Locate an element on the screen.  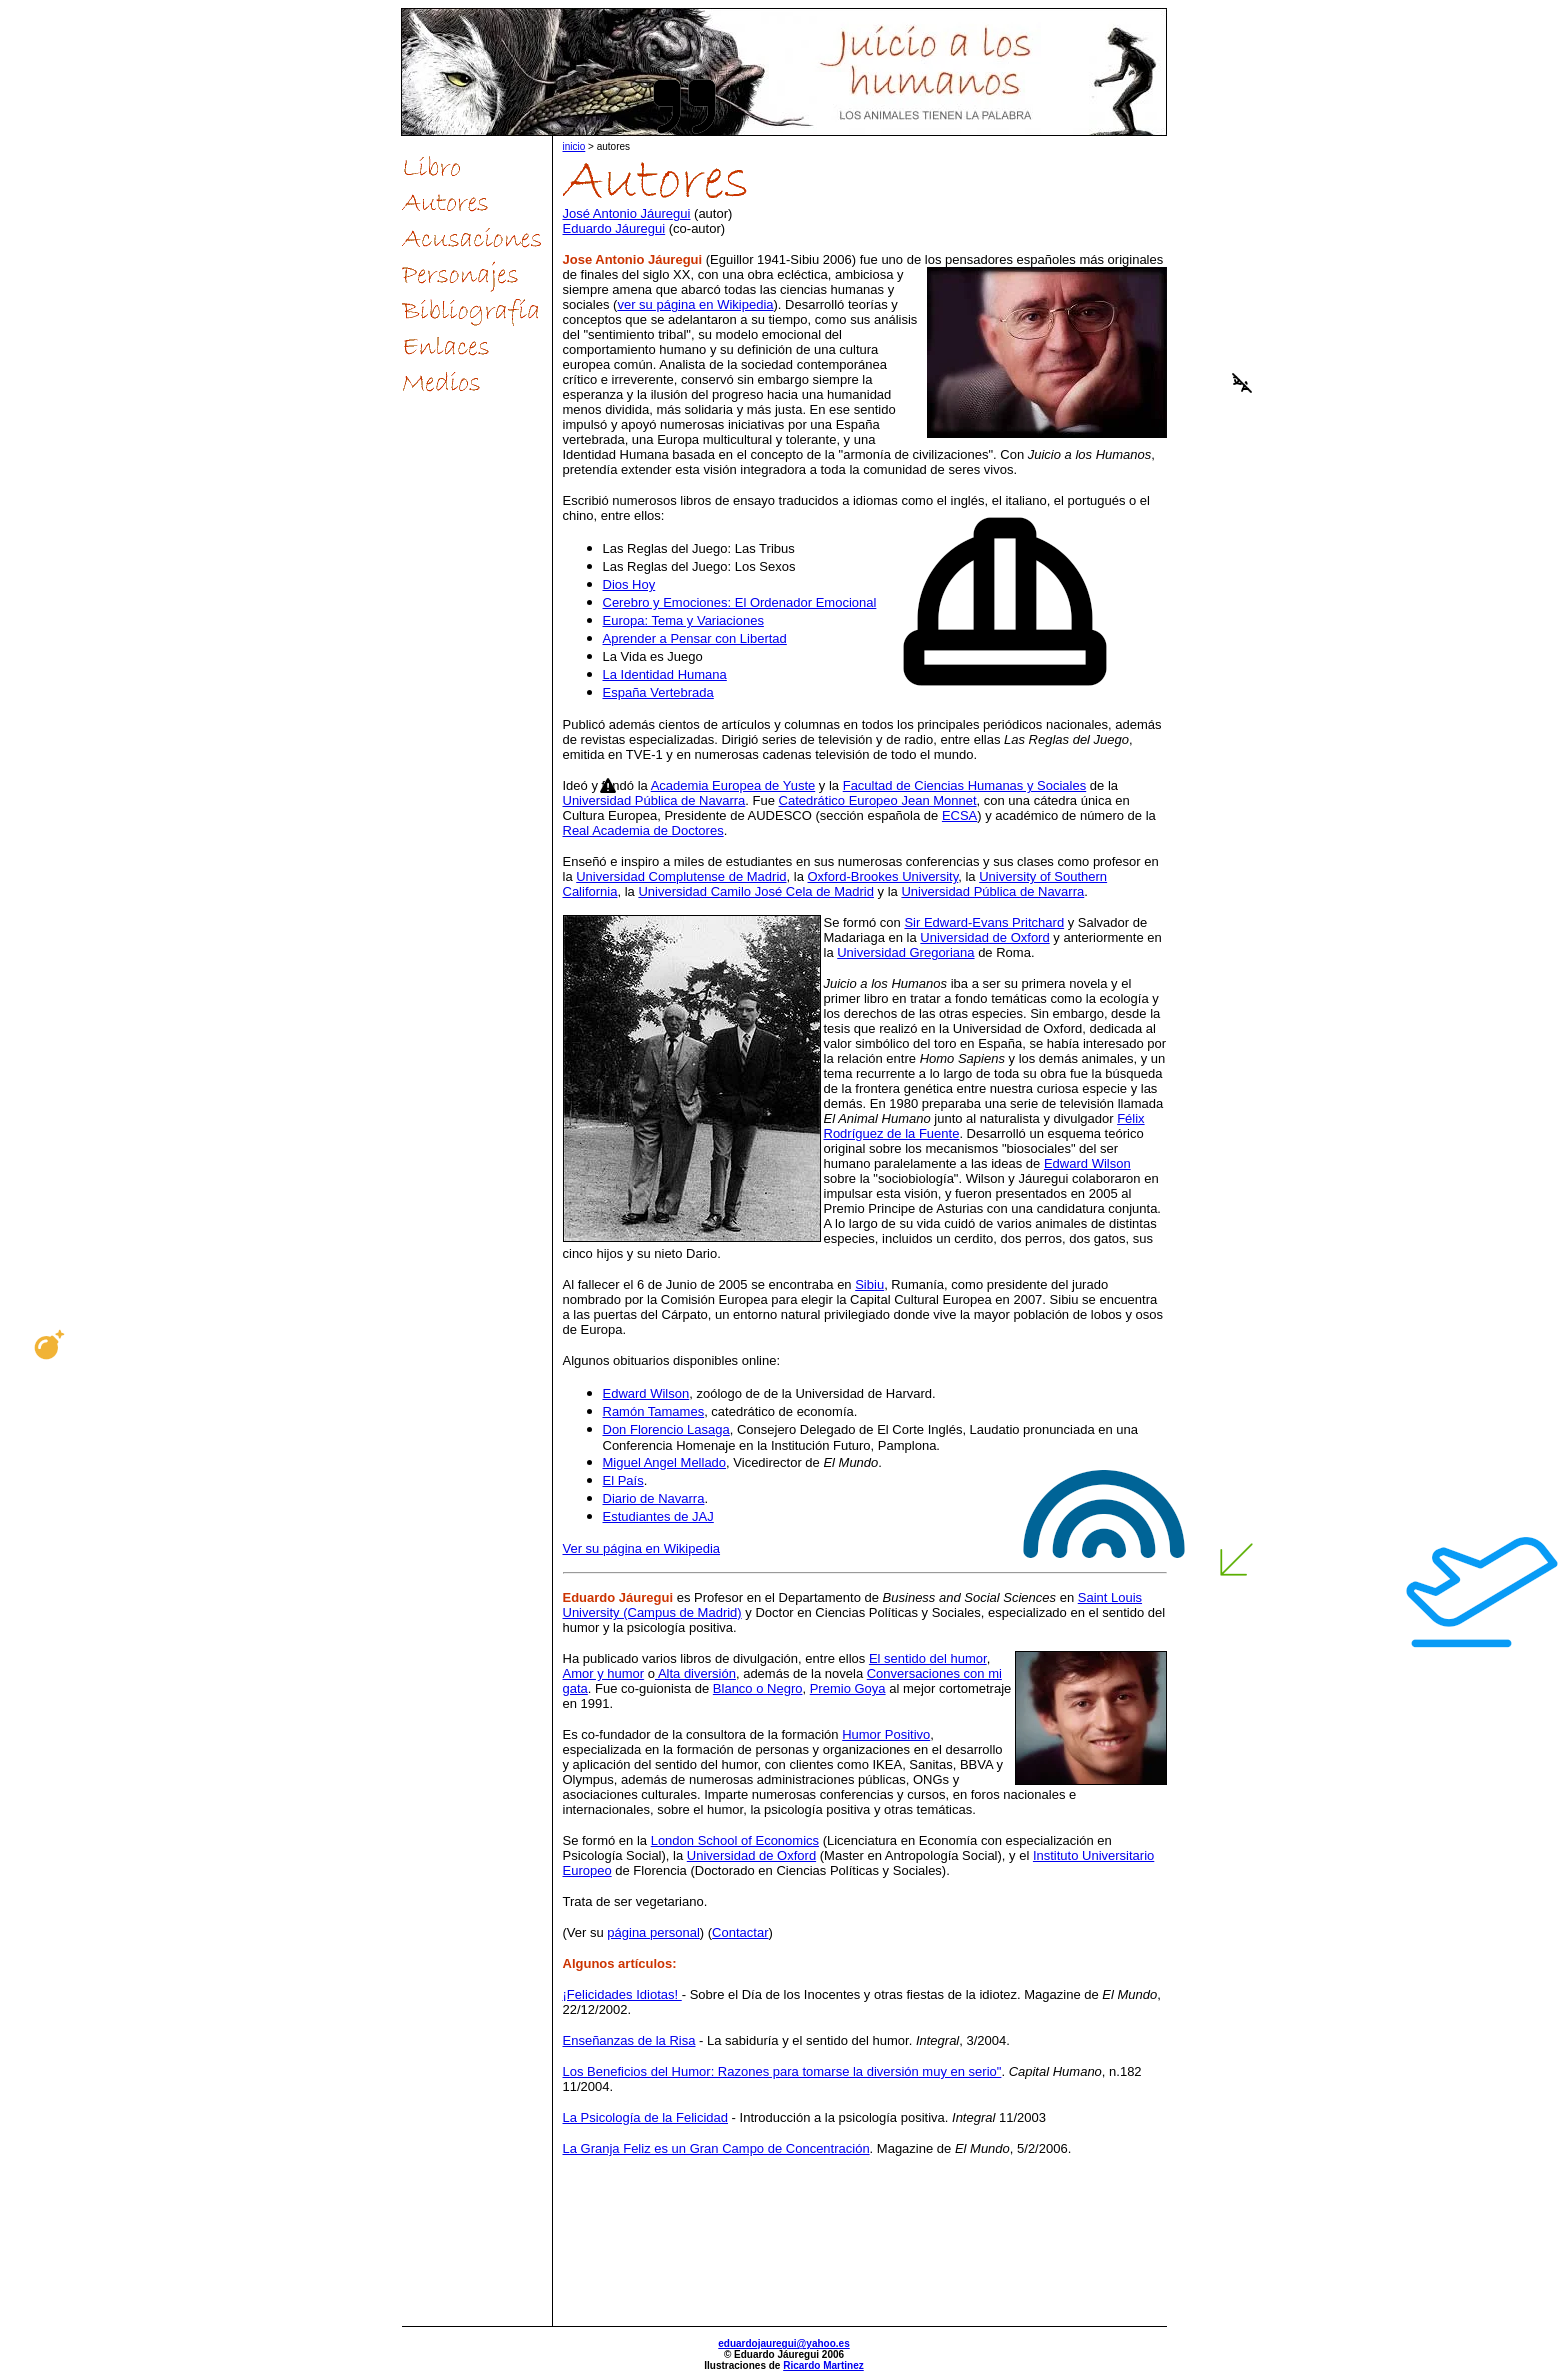
navigate to the bottom-left corner is located at coordinates (1236, 1559).